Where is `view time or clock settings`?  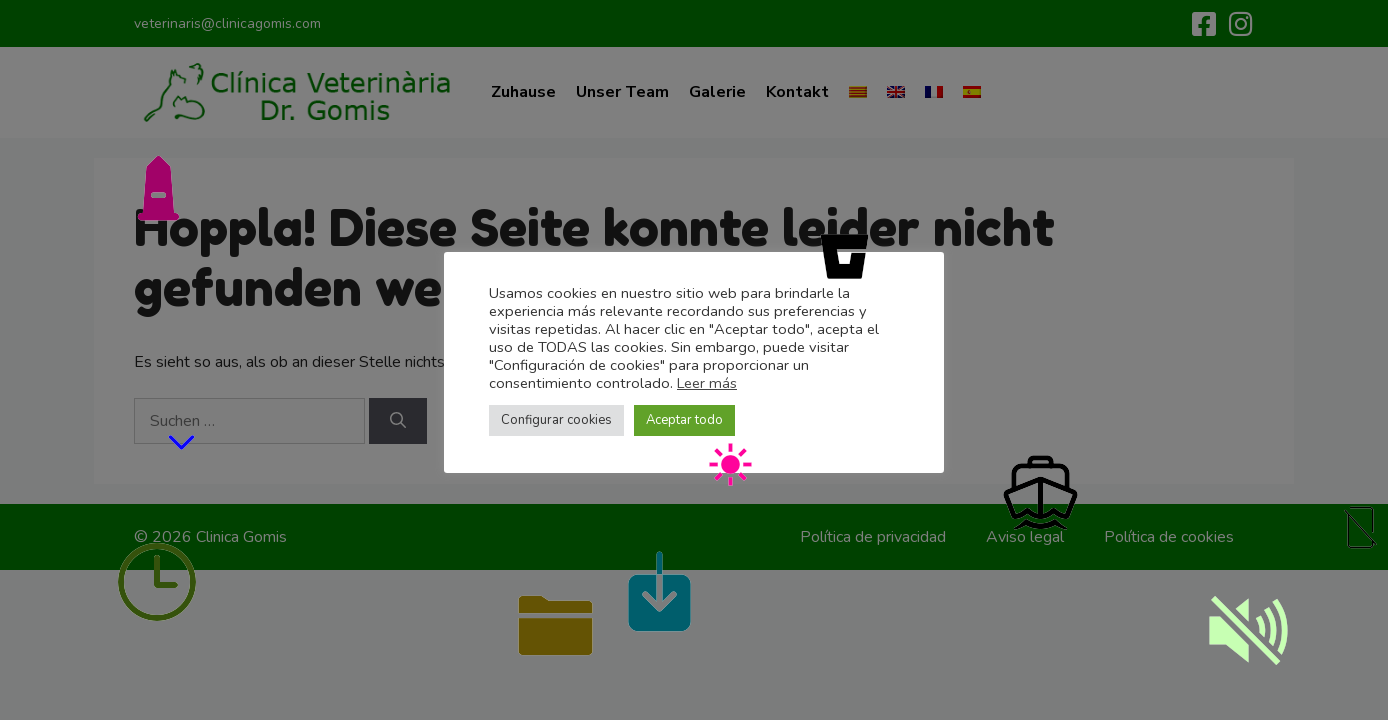
view time or clock settings is located at coordinates (157, 582).